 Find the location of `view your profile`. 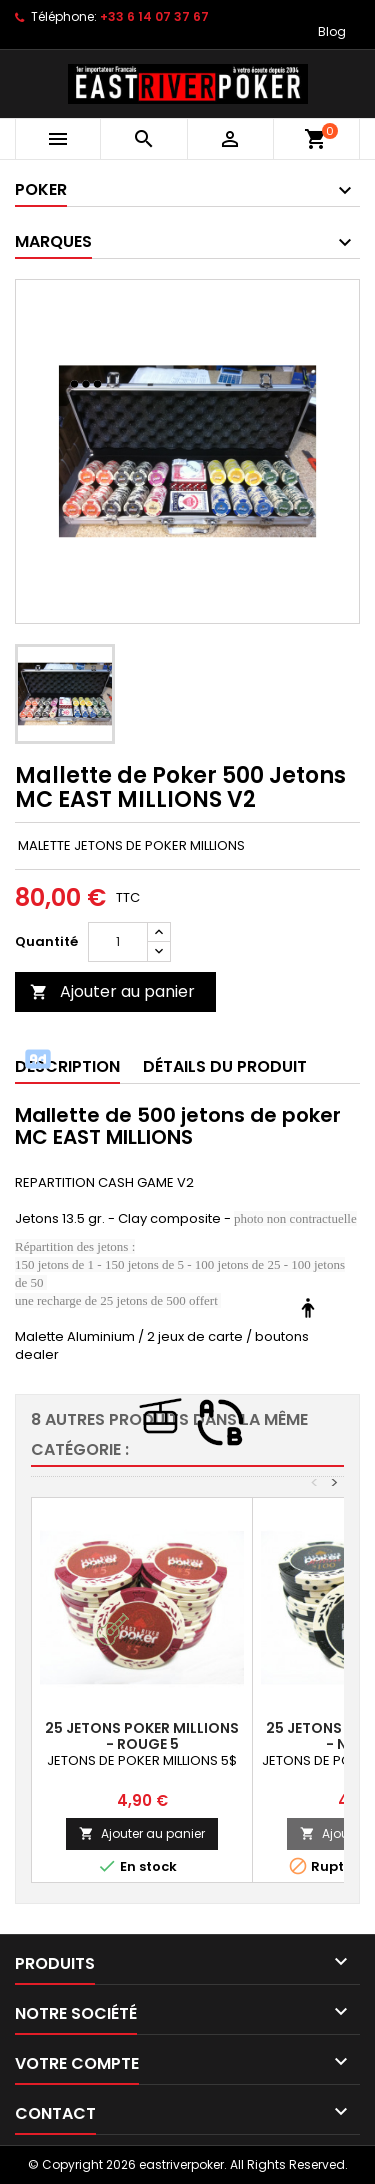

view your profile is located at coordinates (308, 1308).